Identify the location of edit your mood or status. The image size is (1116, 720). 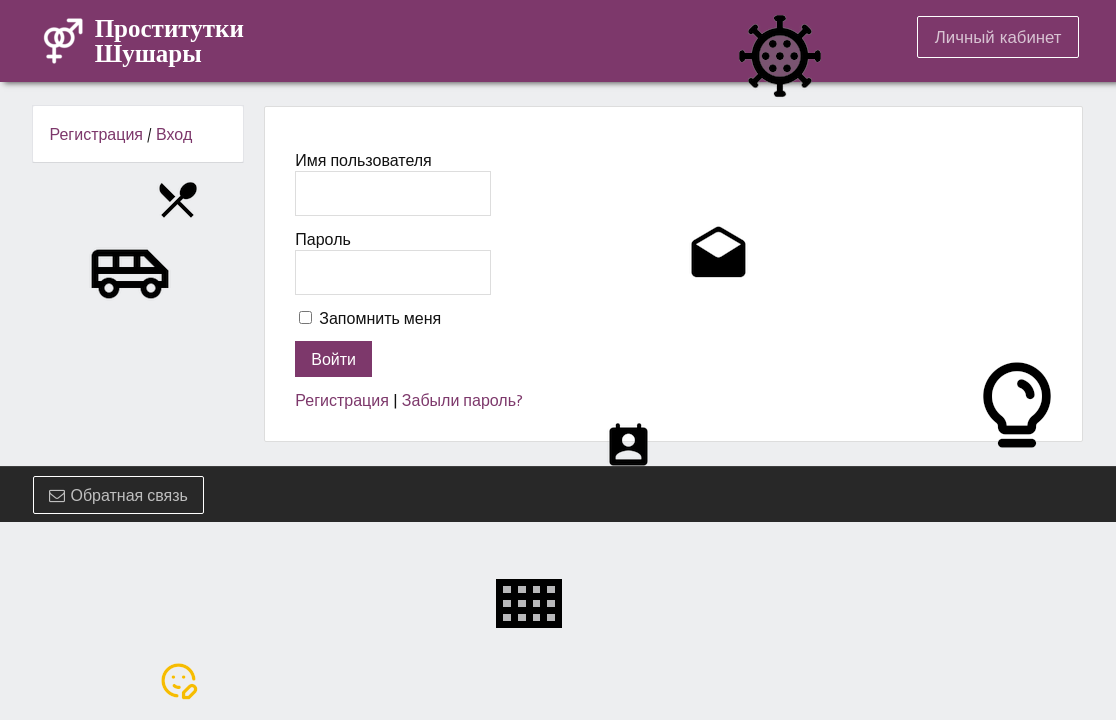
(178, 680).